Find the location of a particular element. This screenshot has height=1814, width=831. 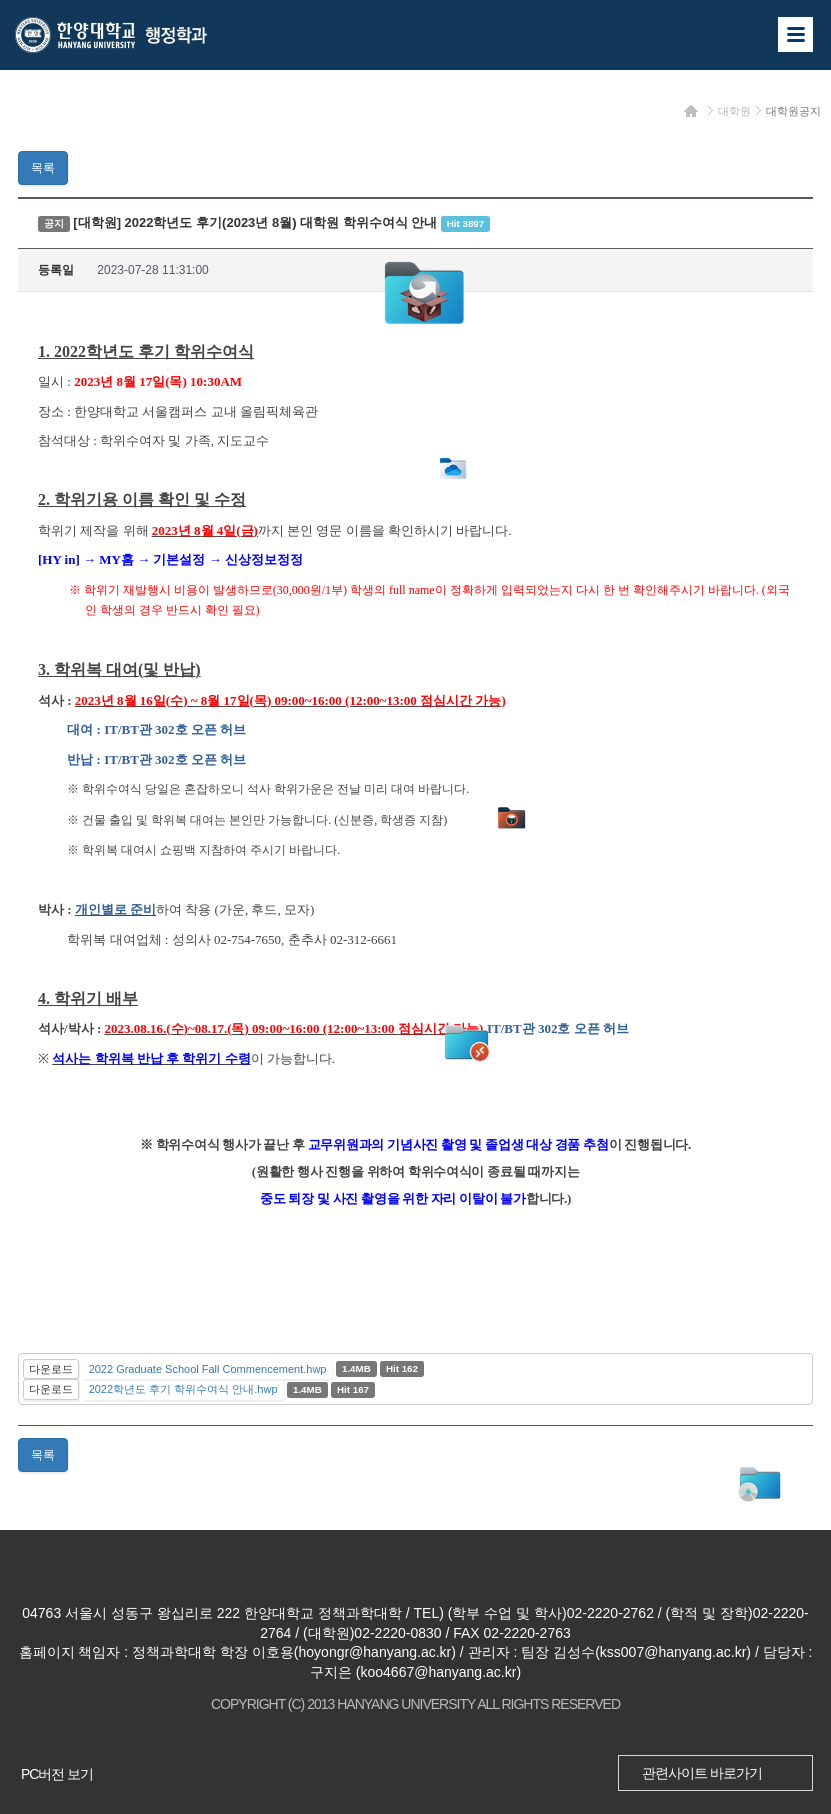

folder containing program installation files is located at coordinates (760, 1484).